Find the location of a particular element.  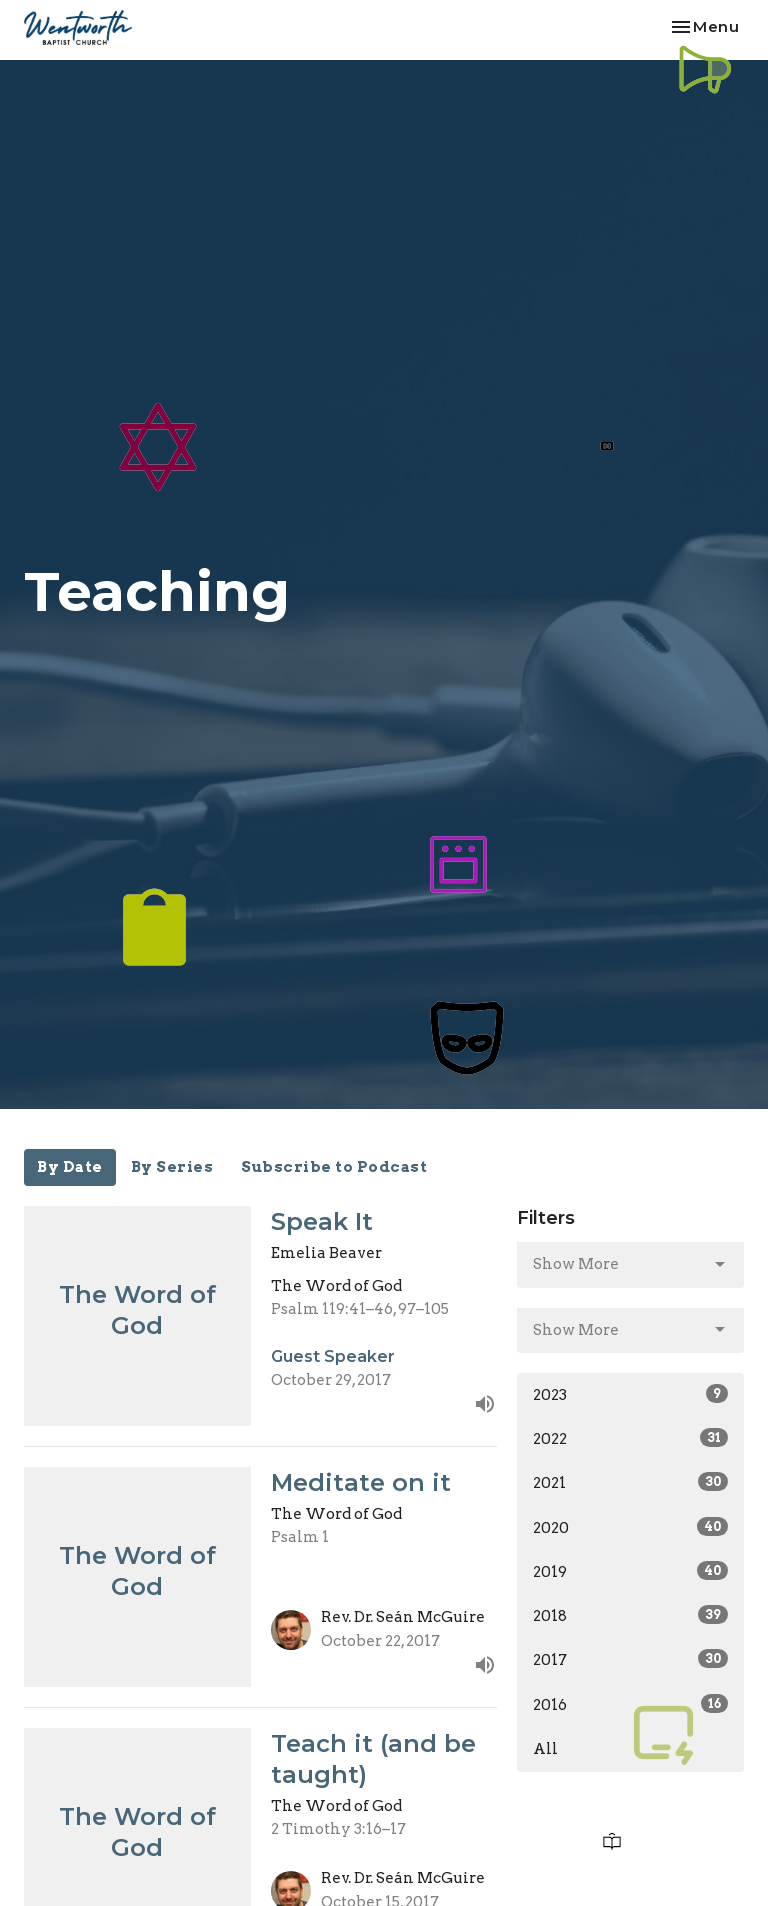

make an announcement is located at coordinates (702, 70).